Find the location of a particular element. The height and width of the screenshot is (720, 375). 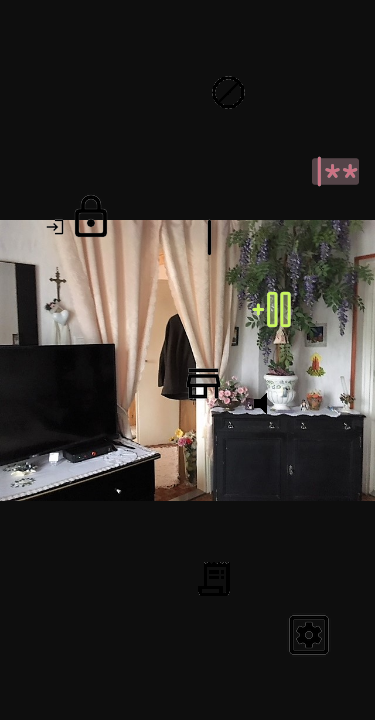

sign in to your account is located at coordinates (55, 227).